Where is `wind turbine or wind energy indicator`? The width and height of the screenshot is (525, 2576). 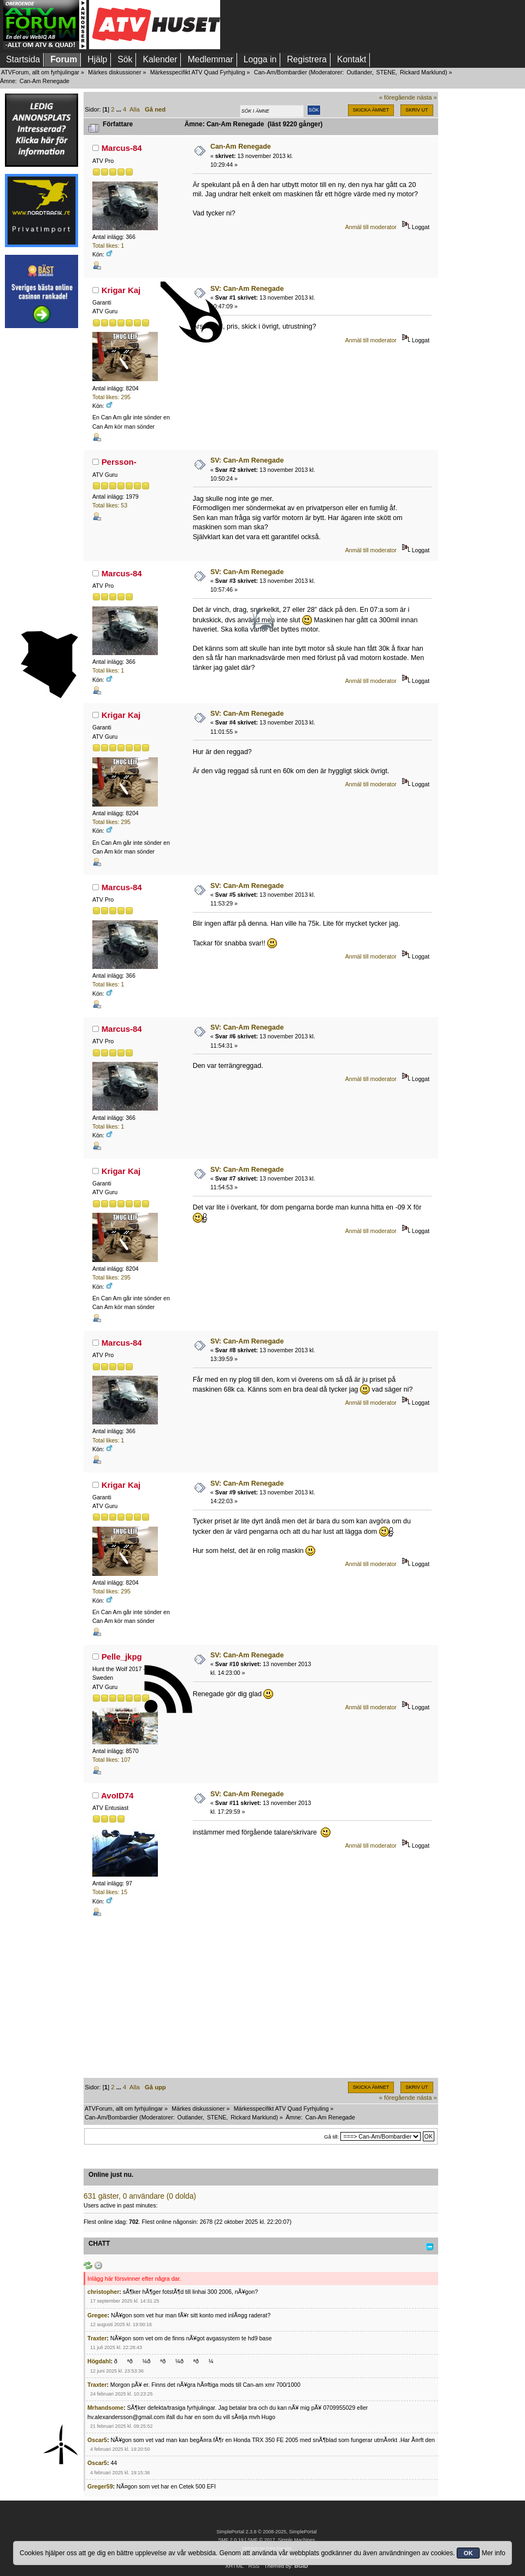 wind turbine or wind energy indicator is located at coordinates (61, 2444).